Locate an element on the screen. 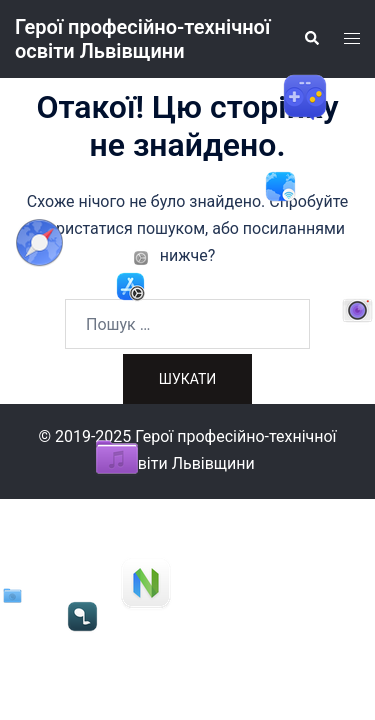 The width and height of the screenshot is (375, 720). open the web browser application is located at coordinates (39, 242).